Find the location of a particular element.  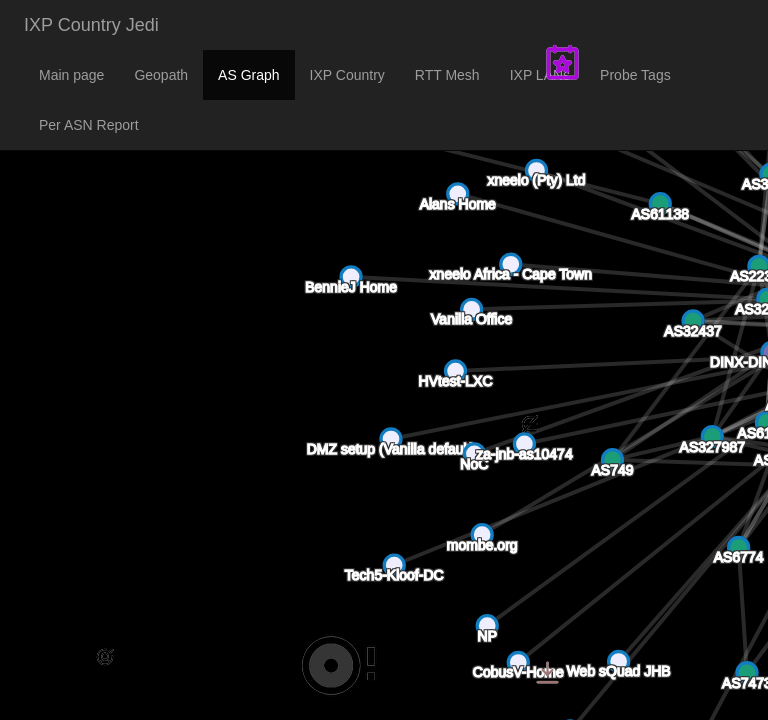

view favorite or starred events is located at coordinates (562, 63).